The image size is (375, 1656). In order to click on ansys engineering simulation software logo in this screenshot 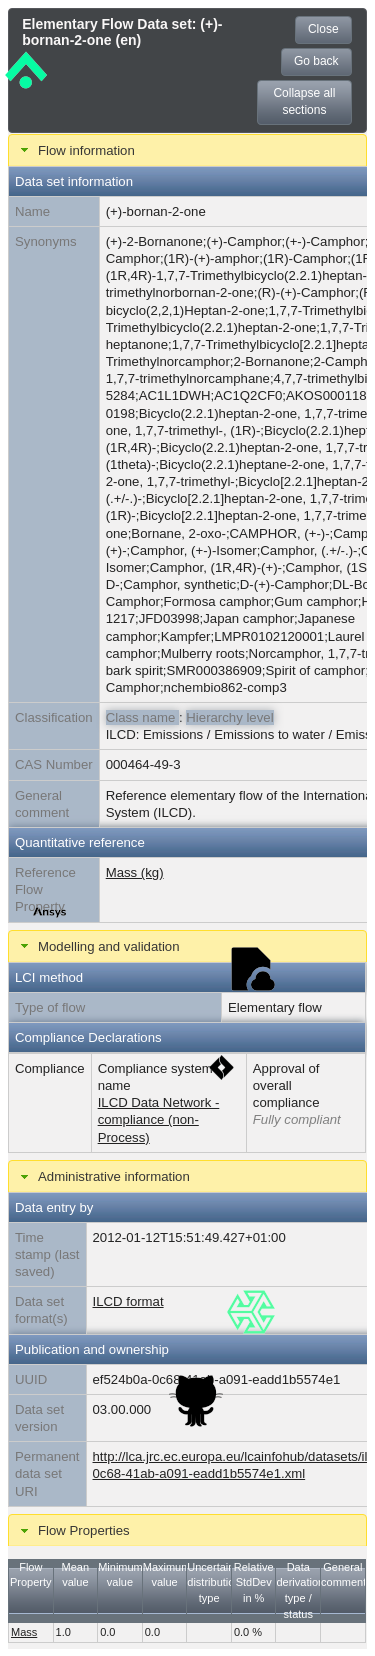, I will do `click(49, 912)`.